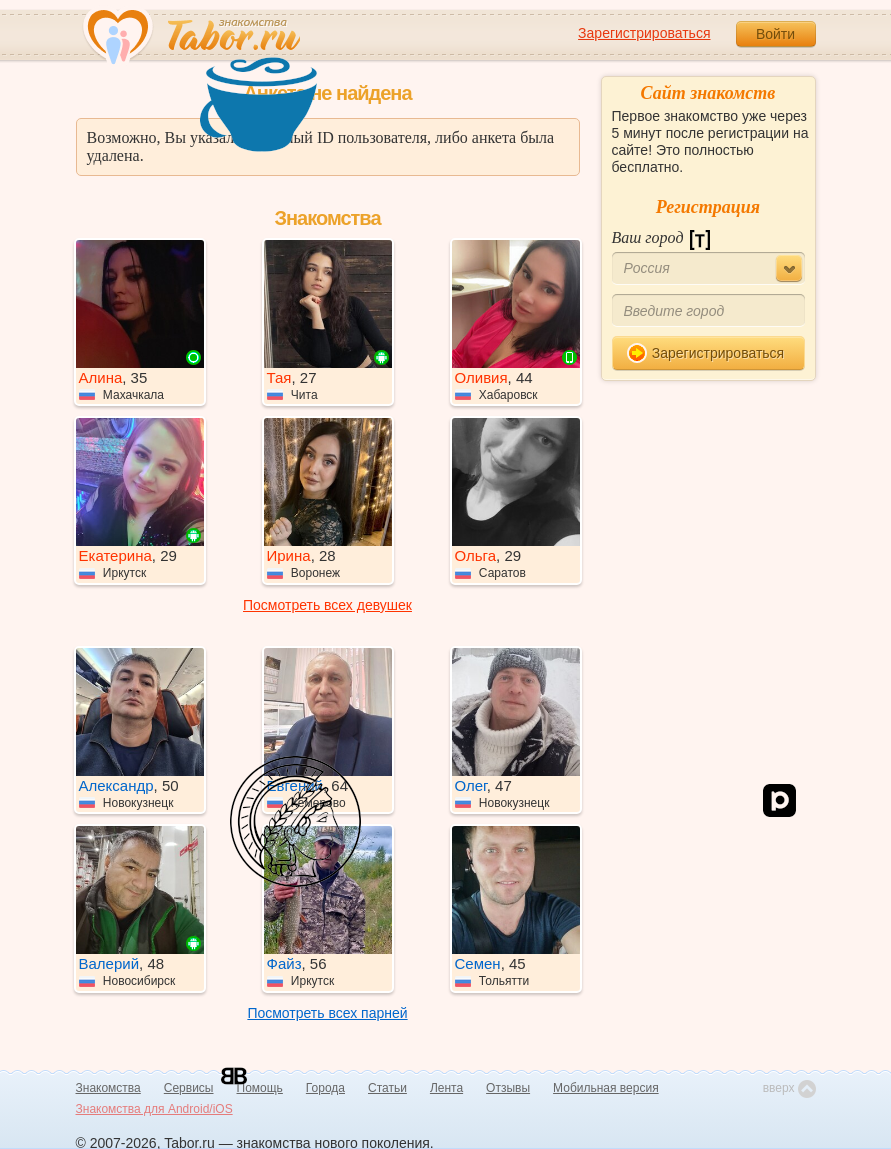 The width and height of the screenshot is (891, 1149). I want to click on NodeBB forum software logo, so click(234, 1076).